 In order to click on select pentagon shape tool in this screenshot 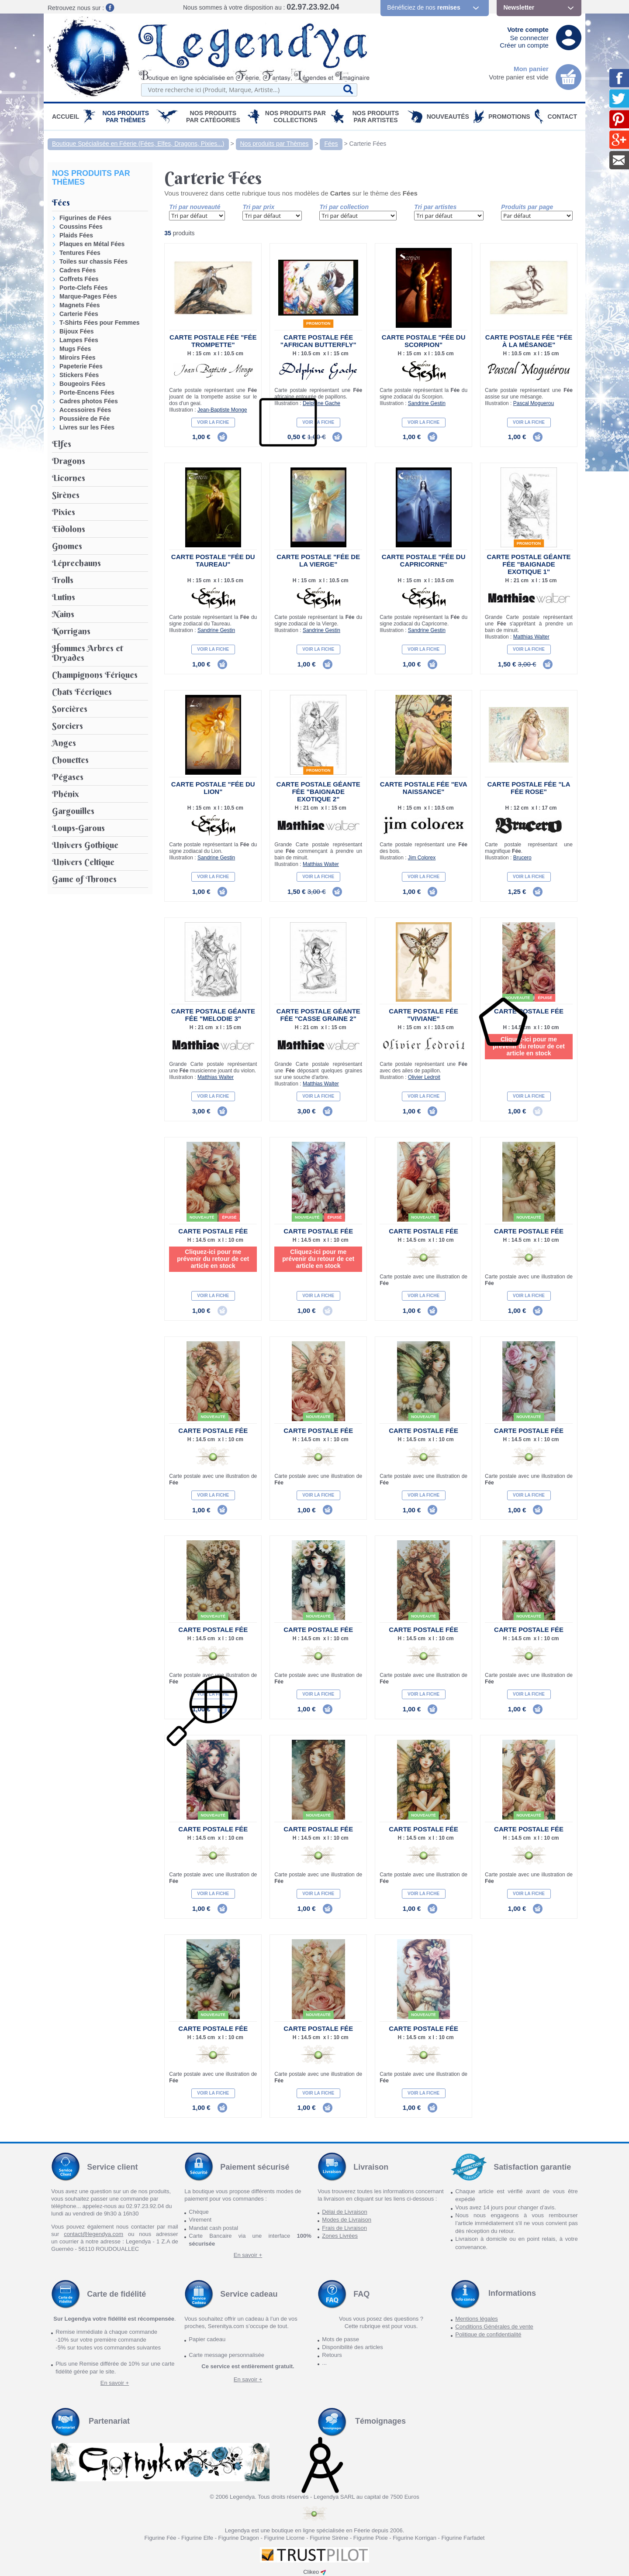, I will do `click(503, 1024)`.